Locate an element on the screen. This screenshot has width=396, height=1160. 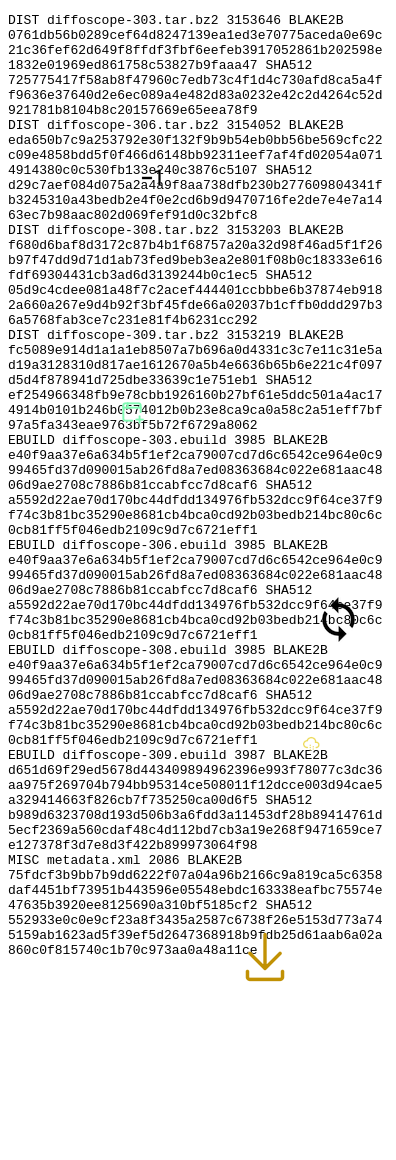
indicates snowy weather conditions is located at coordinates (311, 743).